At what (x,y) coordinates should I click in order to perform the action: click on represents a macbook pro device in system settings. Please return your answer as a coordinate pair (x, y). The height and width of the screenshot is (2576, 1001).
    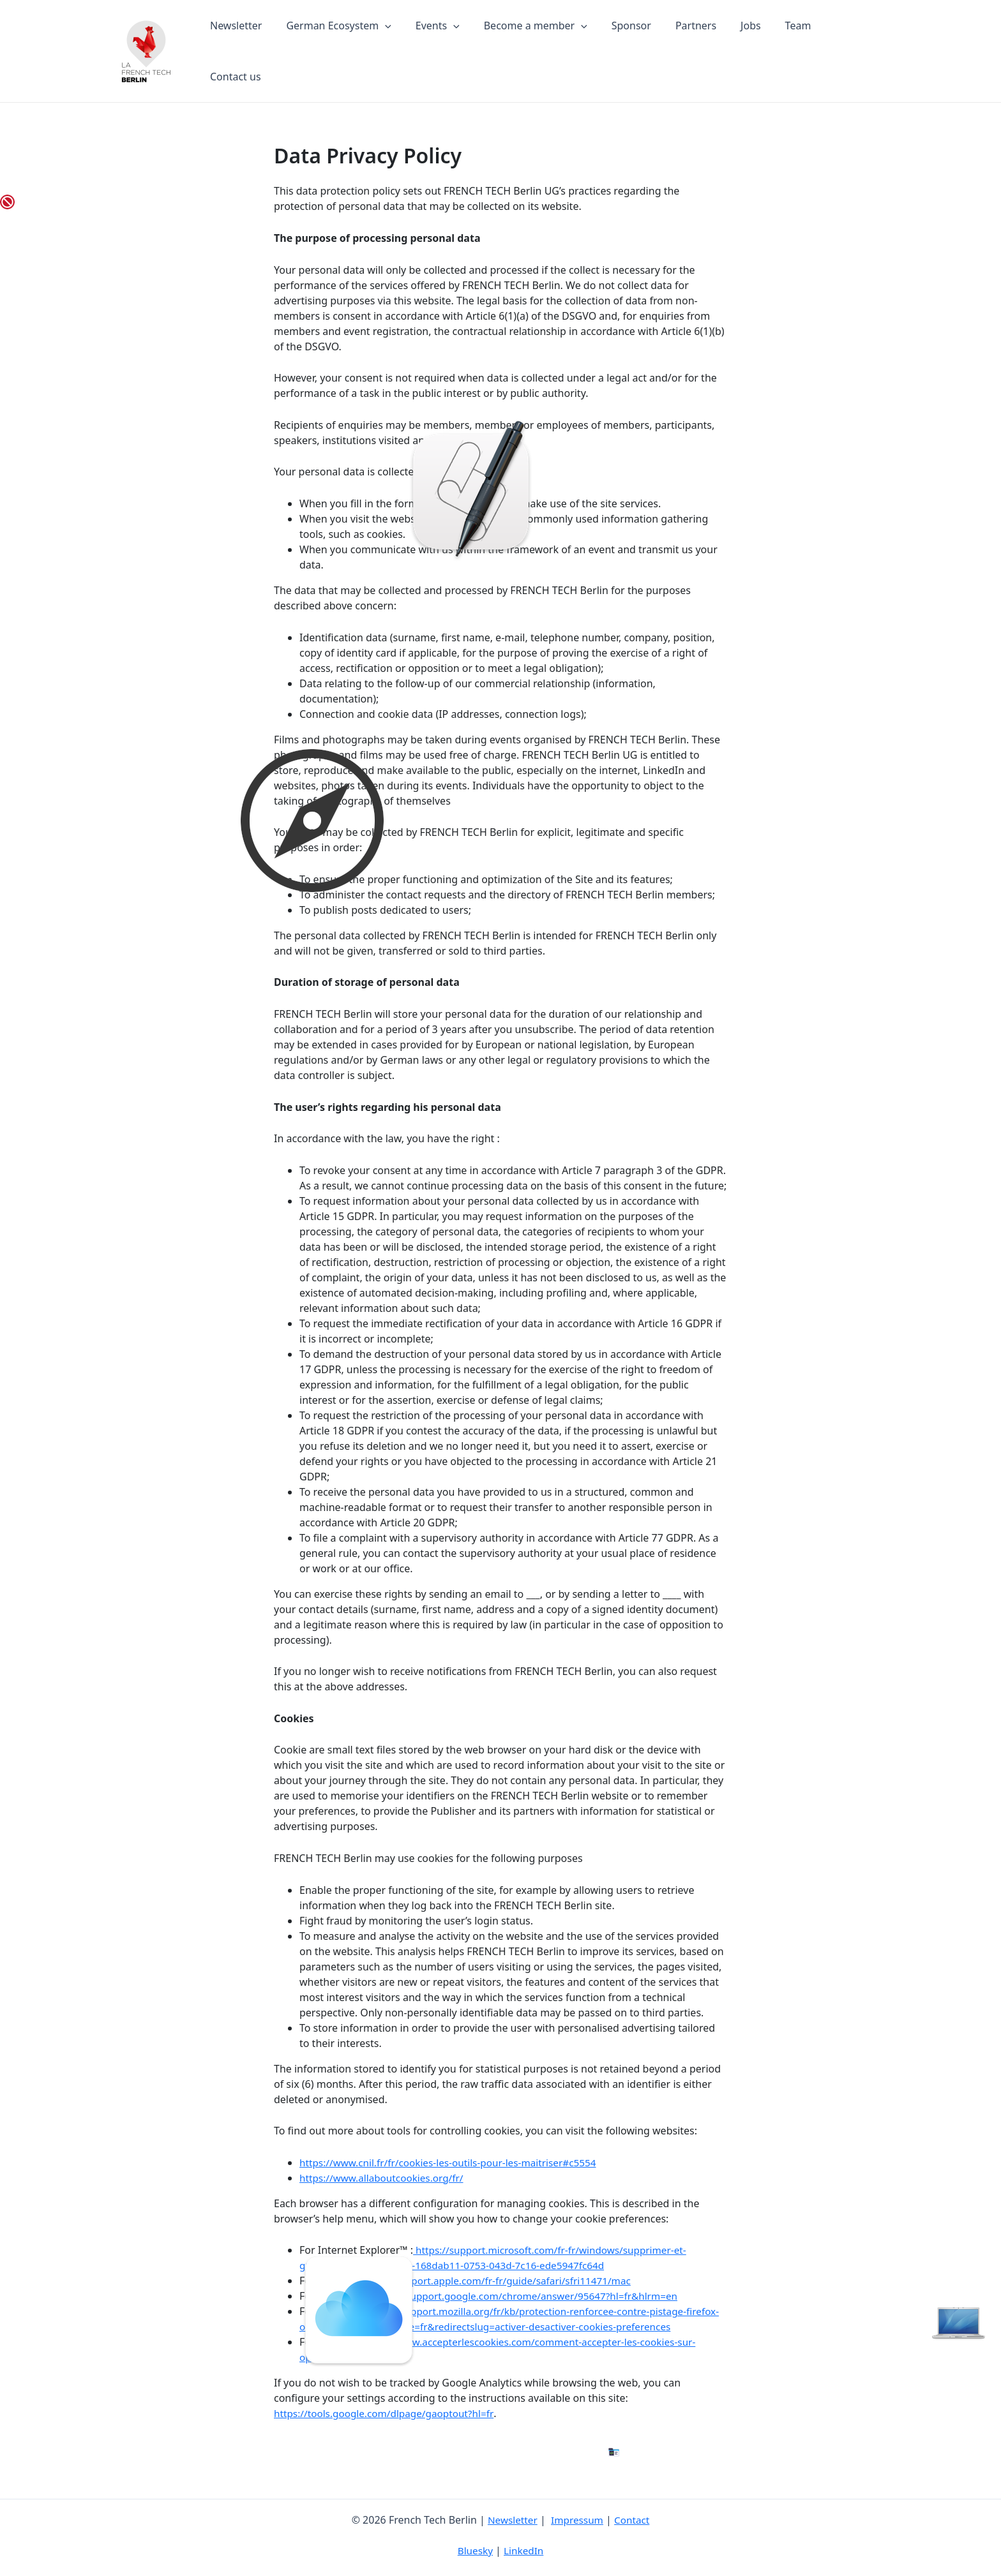
    Looking at the image, I should click on (958, 2322).